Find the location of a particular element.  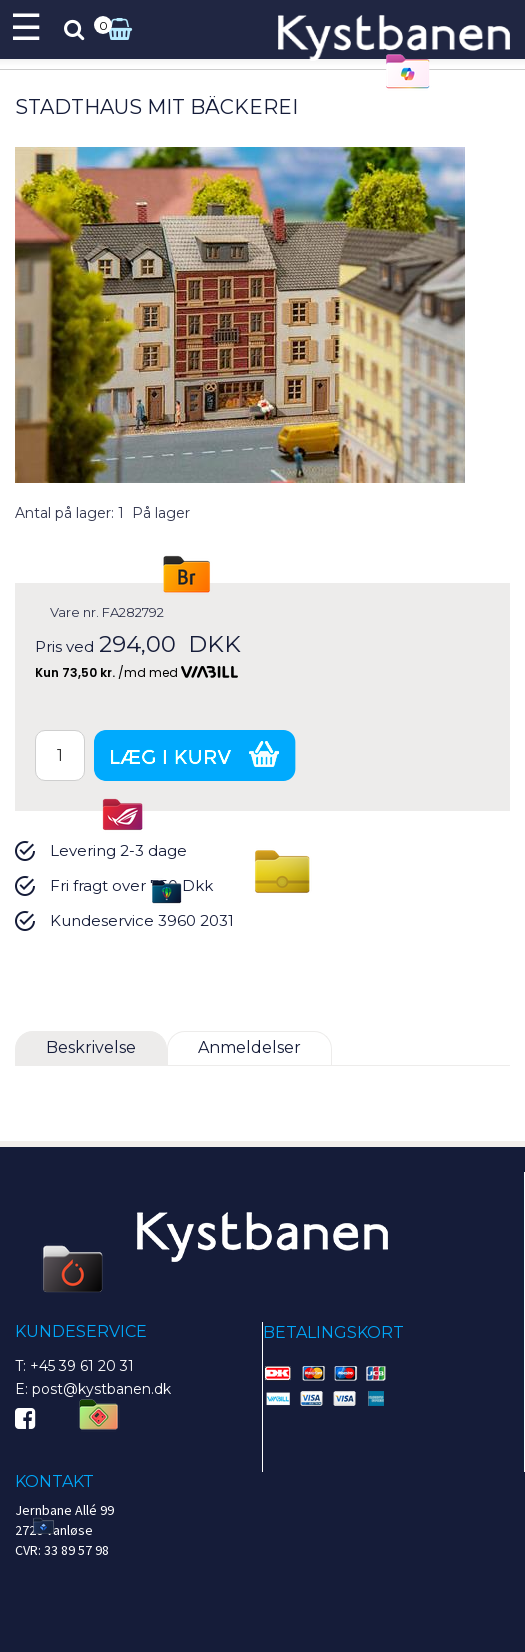

open folder containing microsoft copilot 365 files is located at coordinates (407, 72).